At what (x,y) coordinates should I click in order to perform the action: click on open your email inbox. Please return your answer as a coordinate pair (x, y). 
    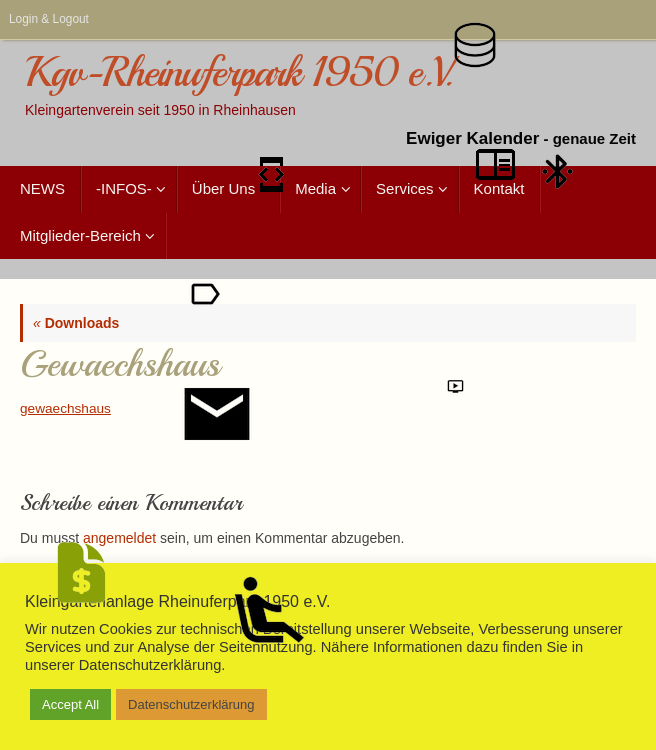
    Looking at the image, I should click on (217, 414).